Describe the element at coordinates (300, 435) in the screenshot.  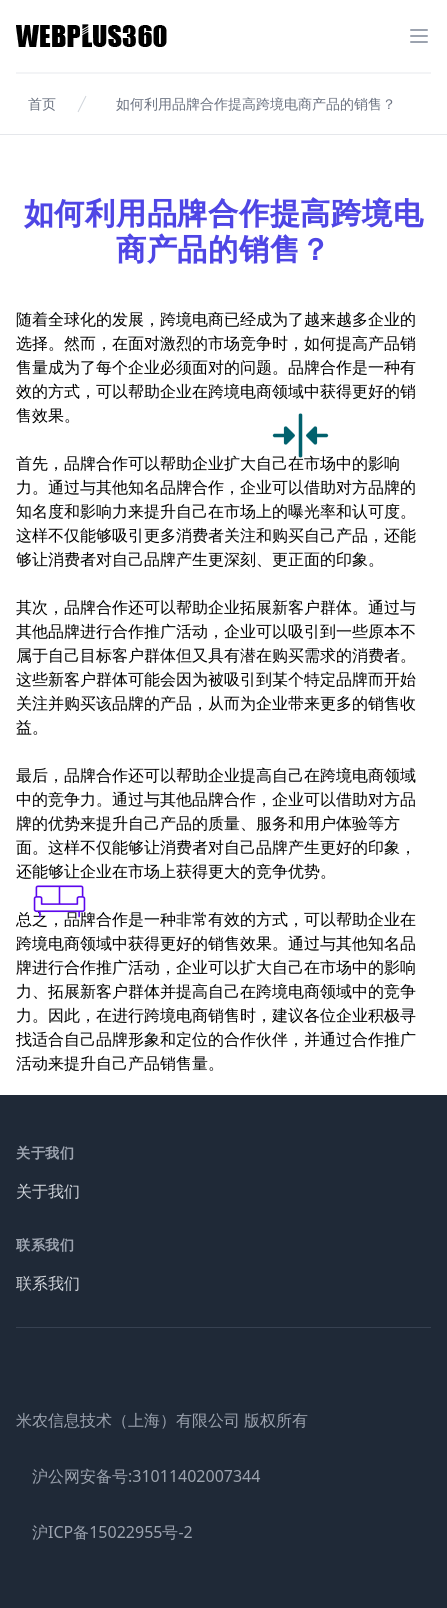
I see `collapse or minimize horizontal spacing` at that location.